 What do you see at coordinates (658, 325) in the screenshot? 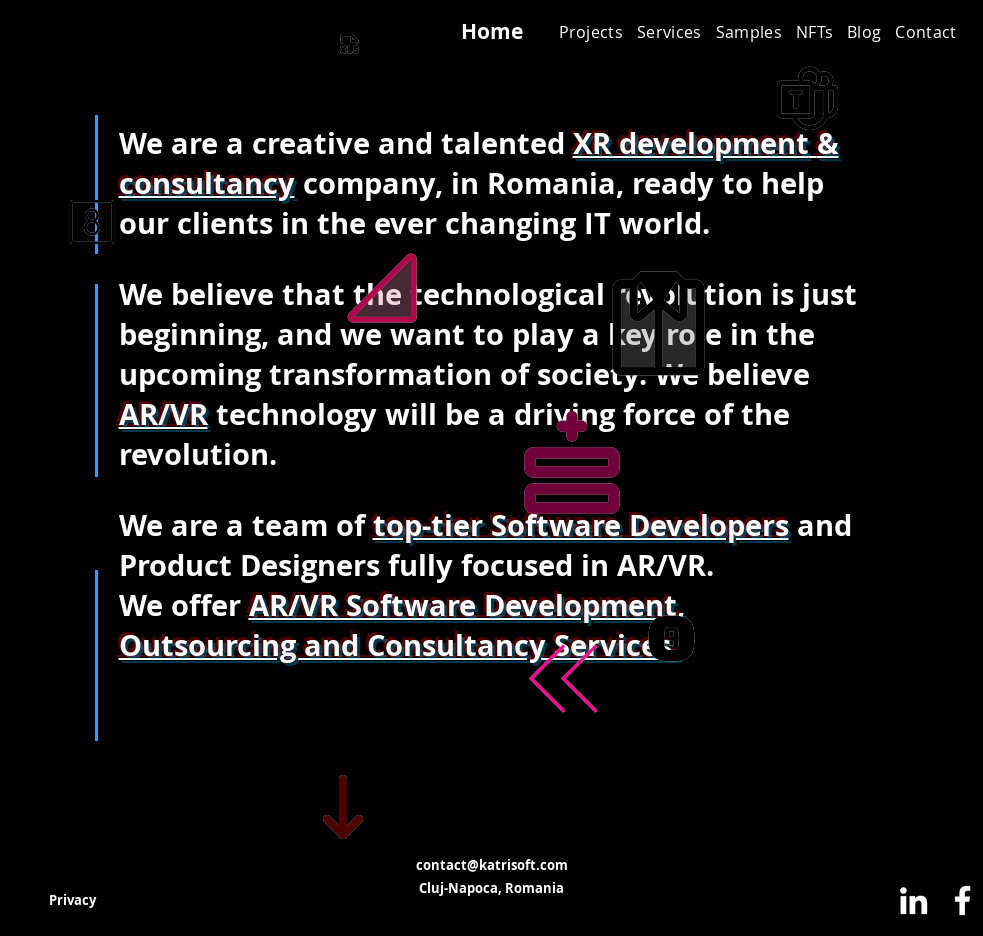
I see `view clothing or apparel items` at bounding box center [658, 325].